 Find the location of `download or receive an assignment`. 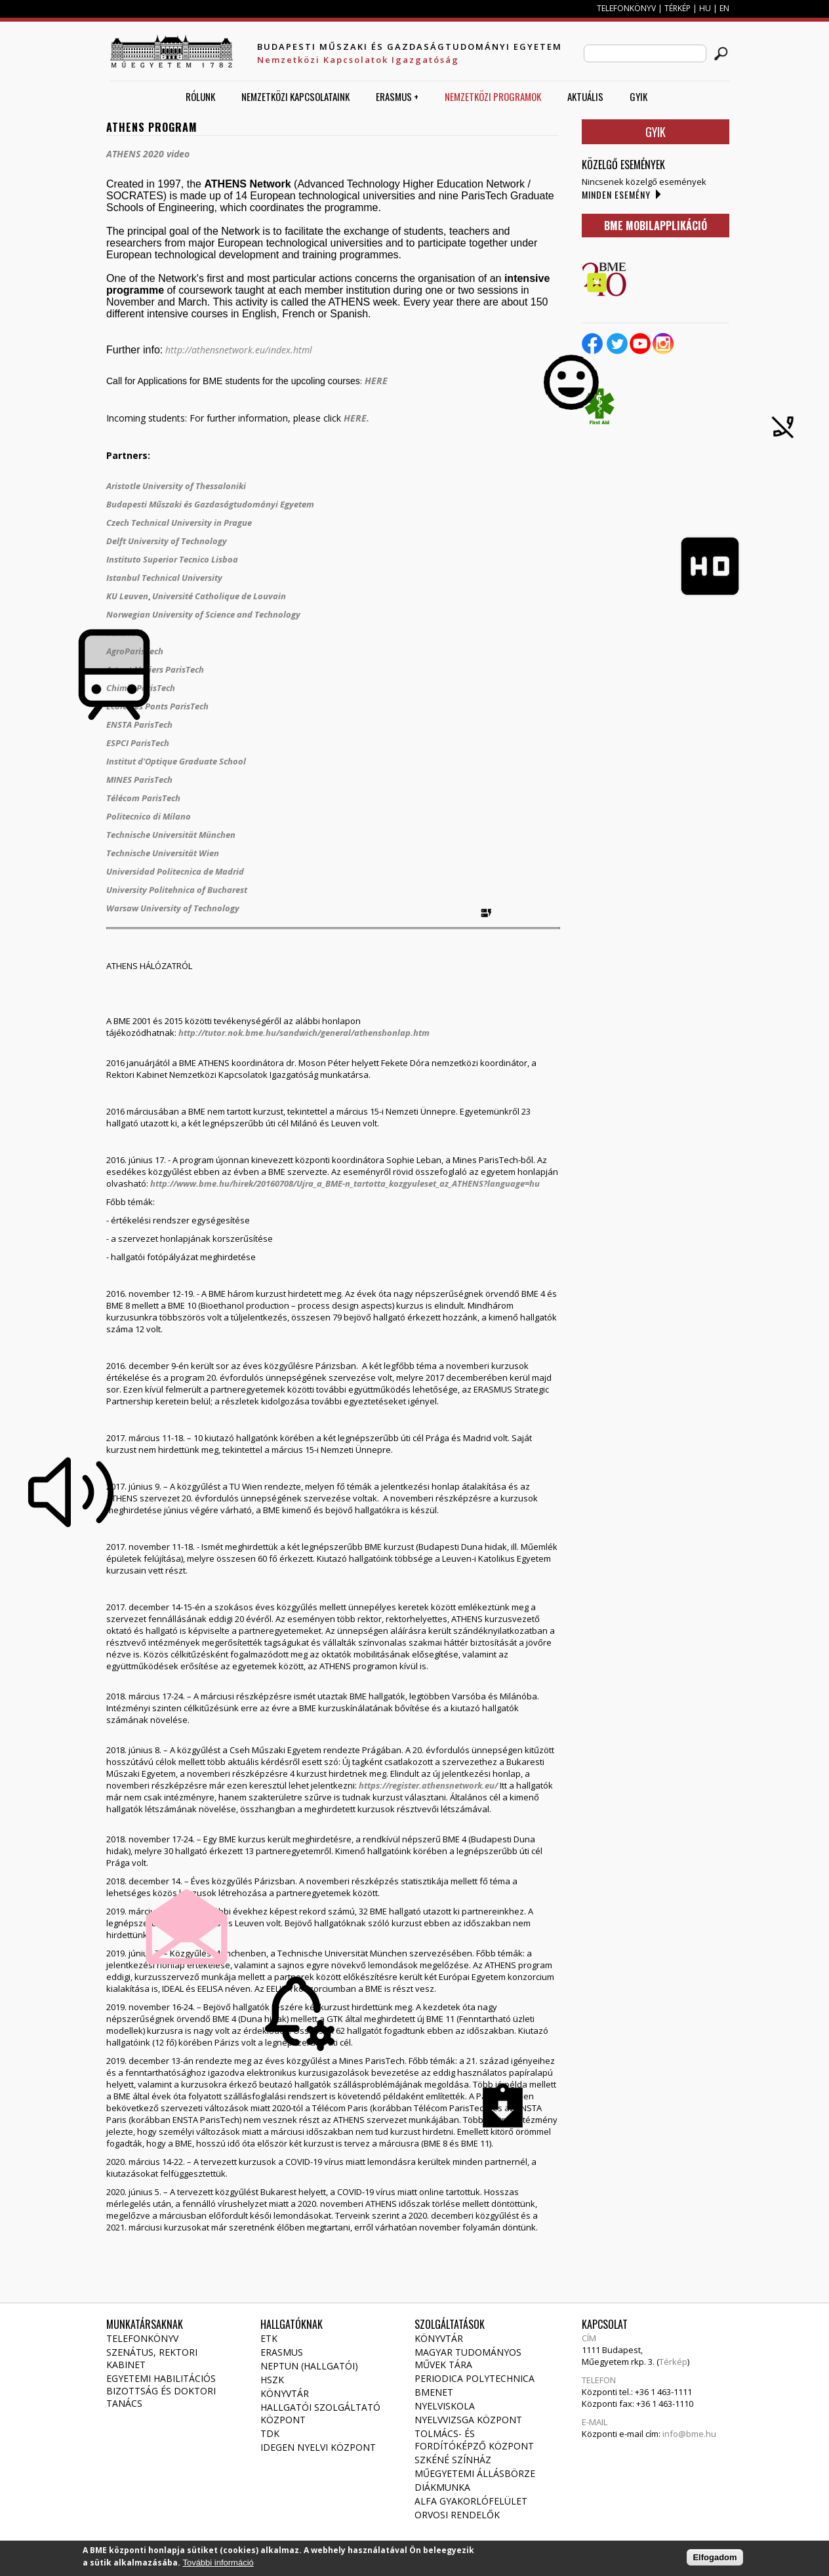

download or receive an assignment is located at coordinates (502, 2107).